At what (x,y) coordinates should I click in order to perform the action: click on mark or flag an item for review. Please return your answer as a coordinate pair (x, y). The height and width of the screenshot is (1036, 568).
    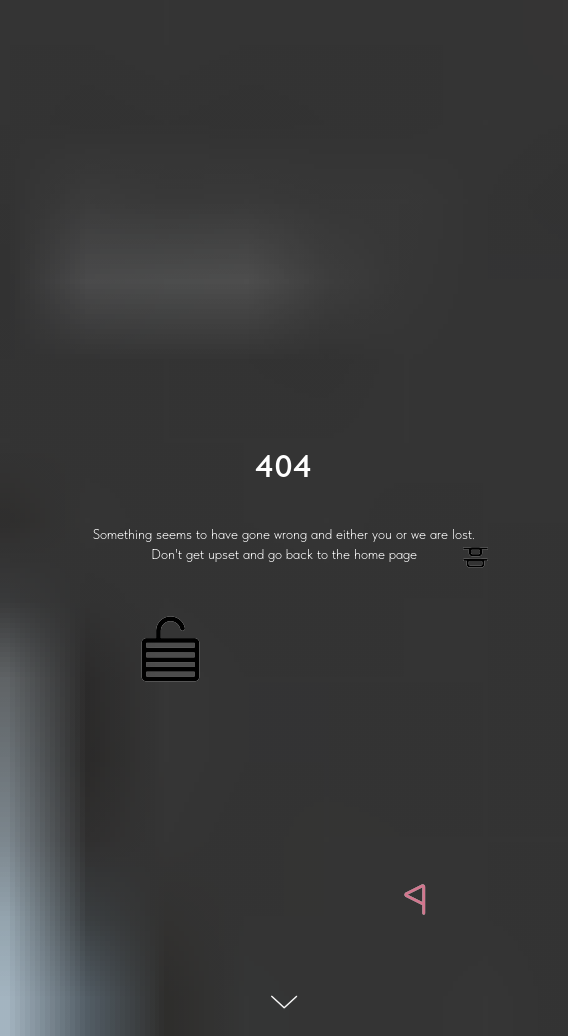
    Looking at the image, I should click on (415, 899).